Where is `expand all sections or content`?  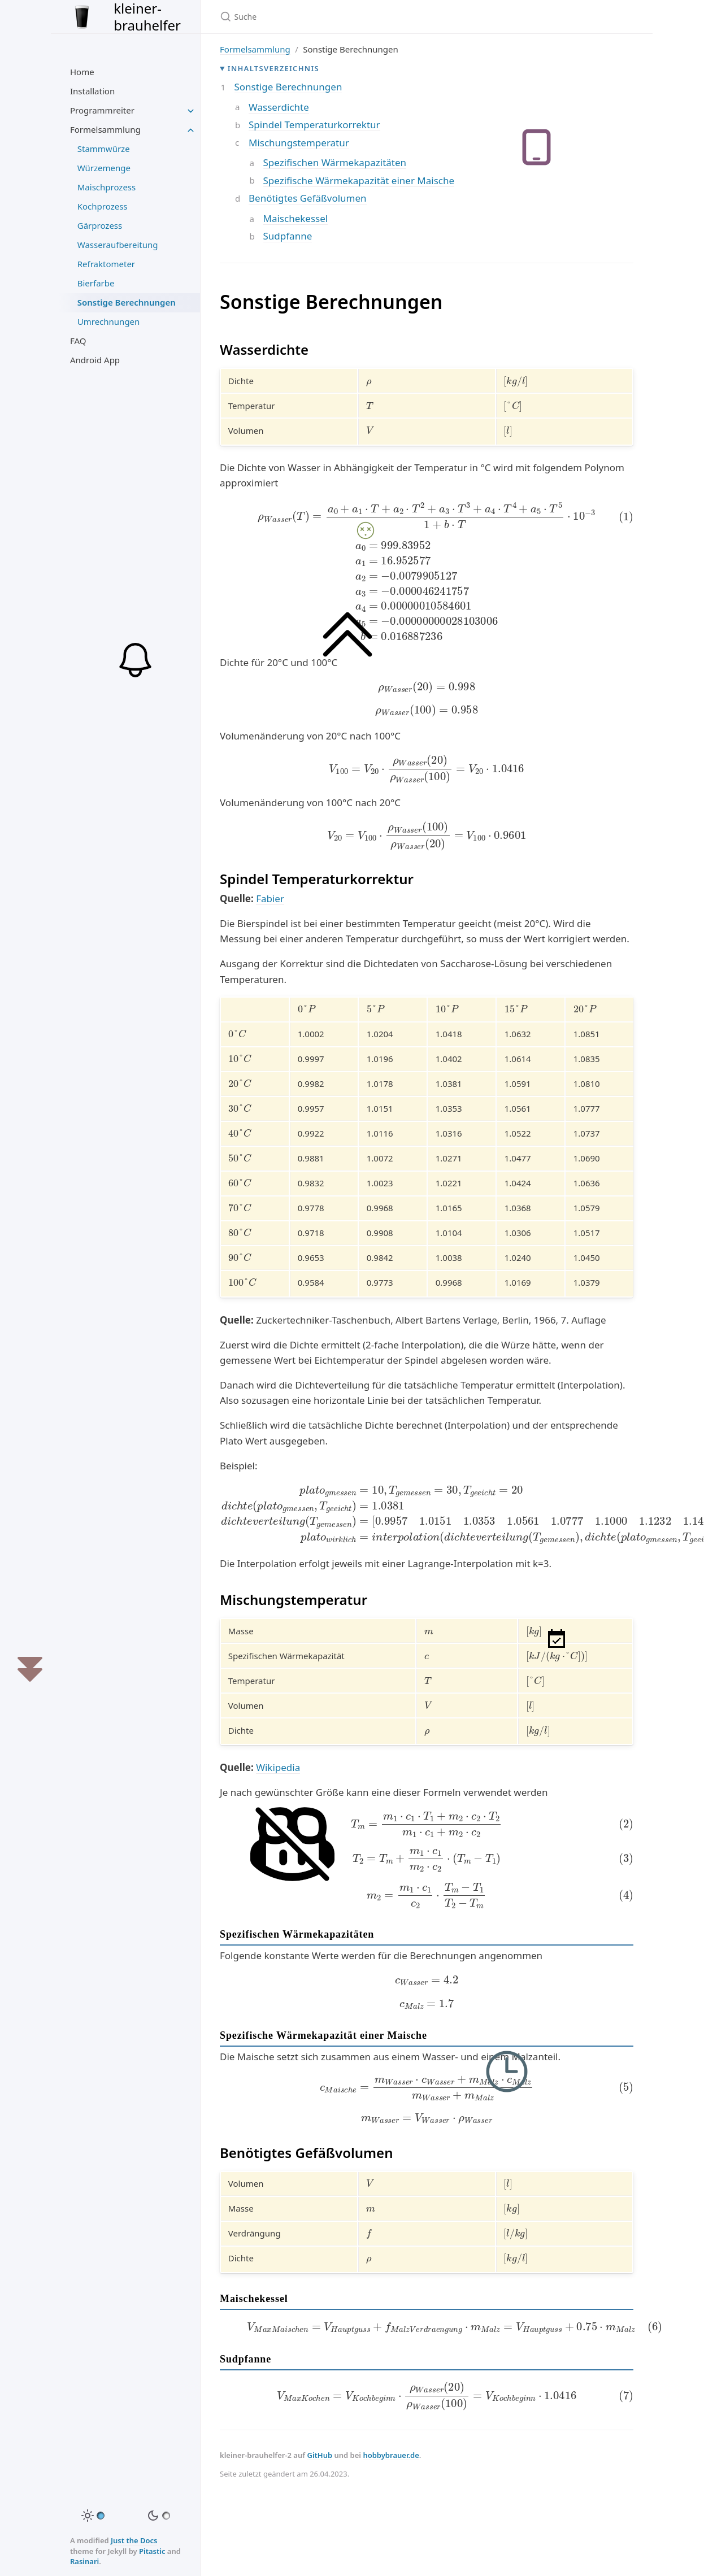 expand all sections or content is located at coordinates (30, 1668).